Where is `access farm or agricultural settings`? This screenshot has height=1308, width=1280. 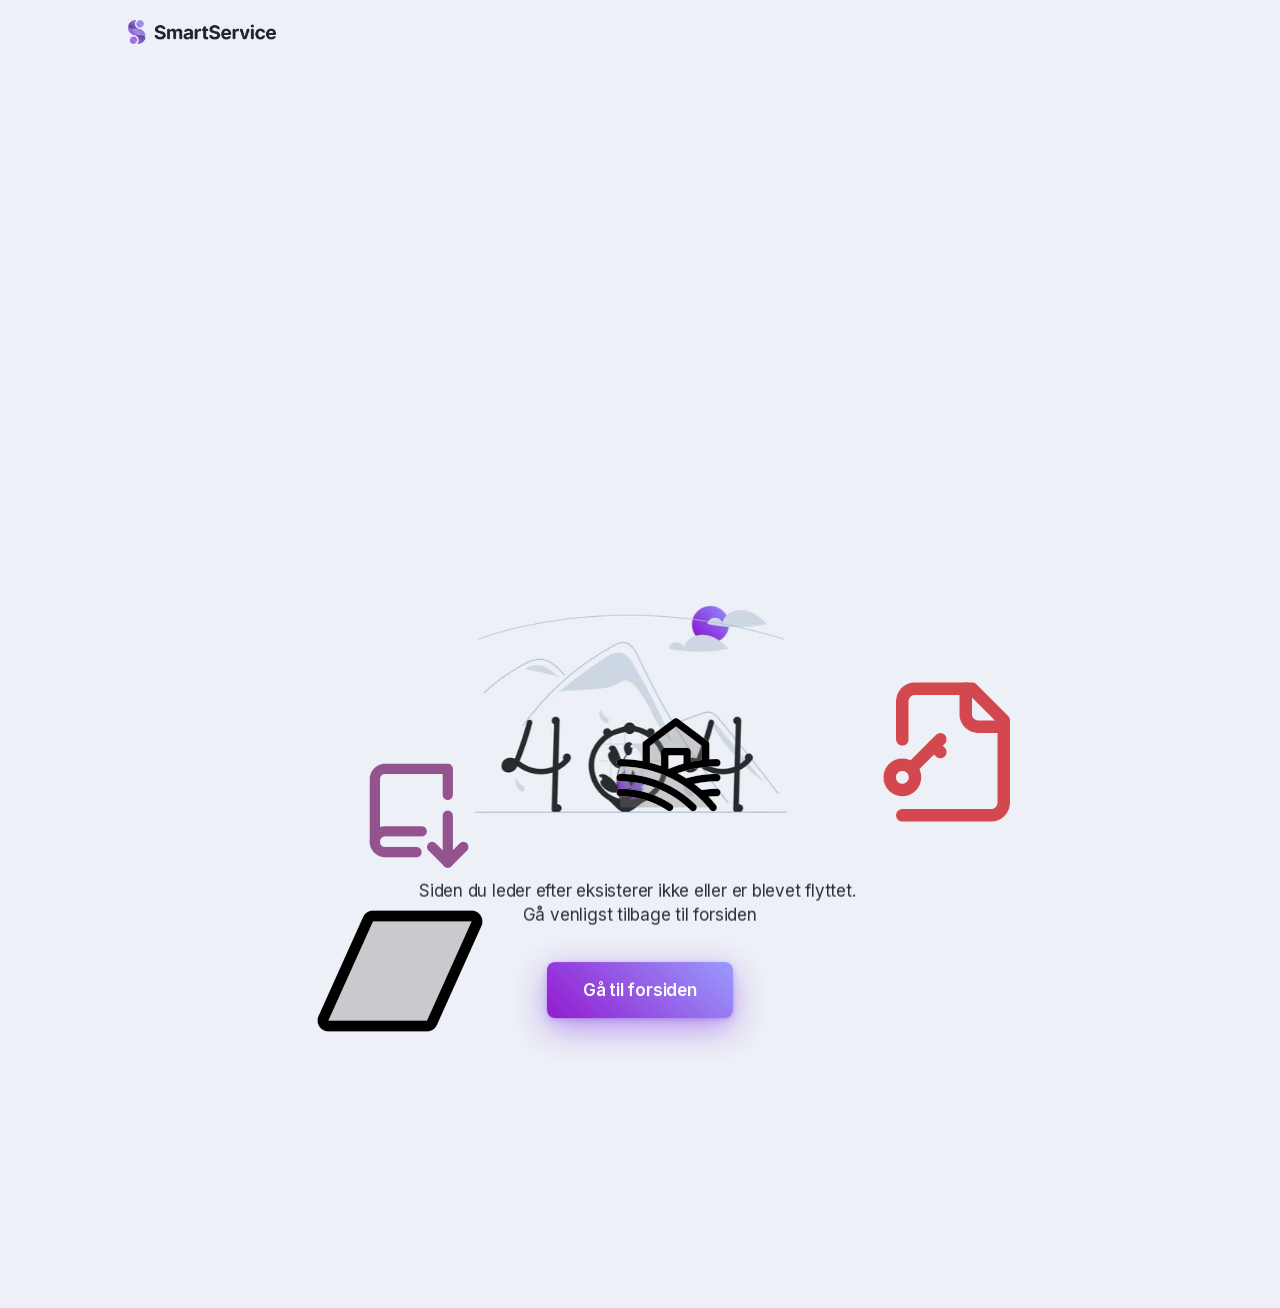 access farm or agricultural settings is located at coordinates (668, 766).